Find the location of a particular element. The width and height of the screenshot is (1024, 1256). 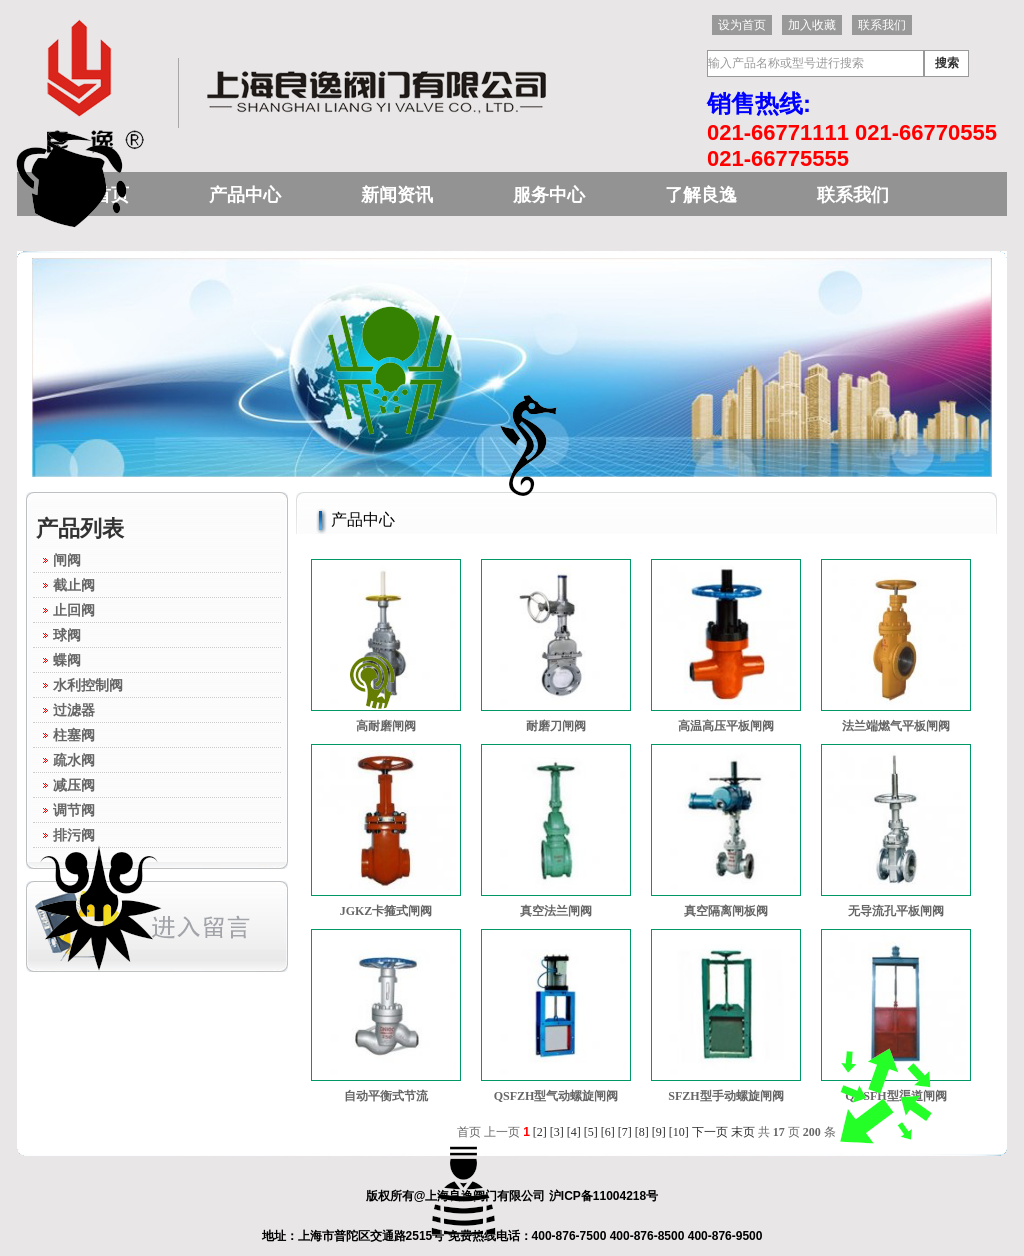

indicates a mind-altering or confusion status effect is located at coordinates (373, 682).